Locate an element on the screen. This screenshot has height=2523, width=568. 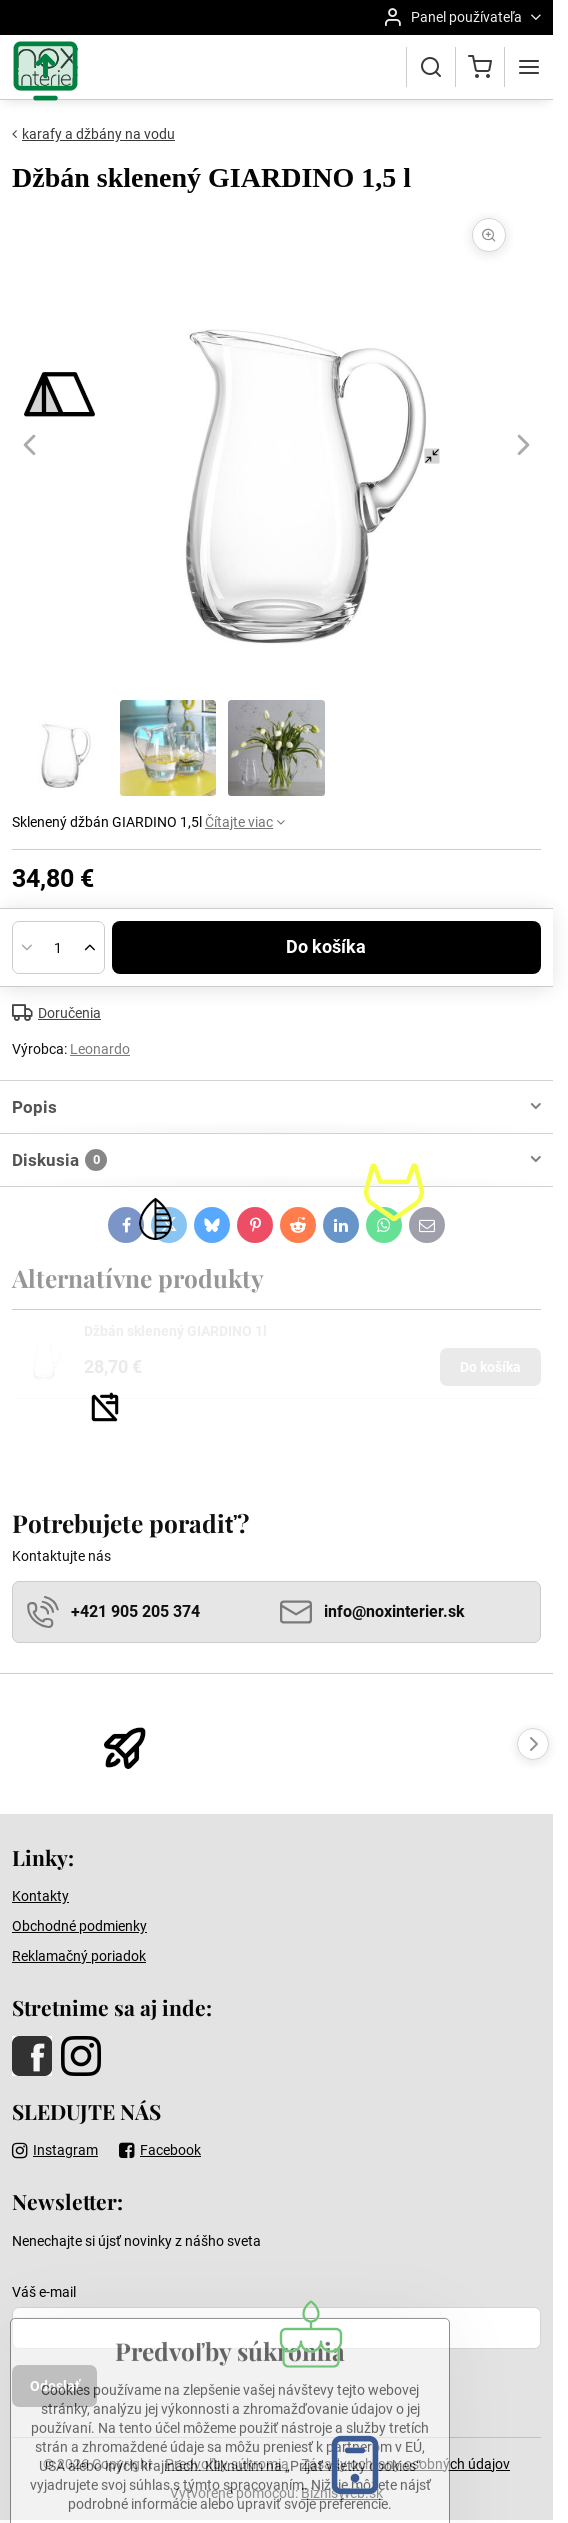
minimize or collapse a window is located at coordinates (432, 456).